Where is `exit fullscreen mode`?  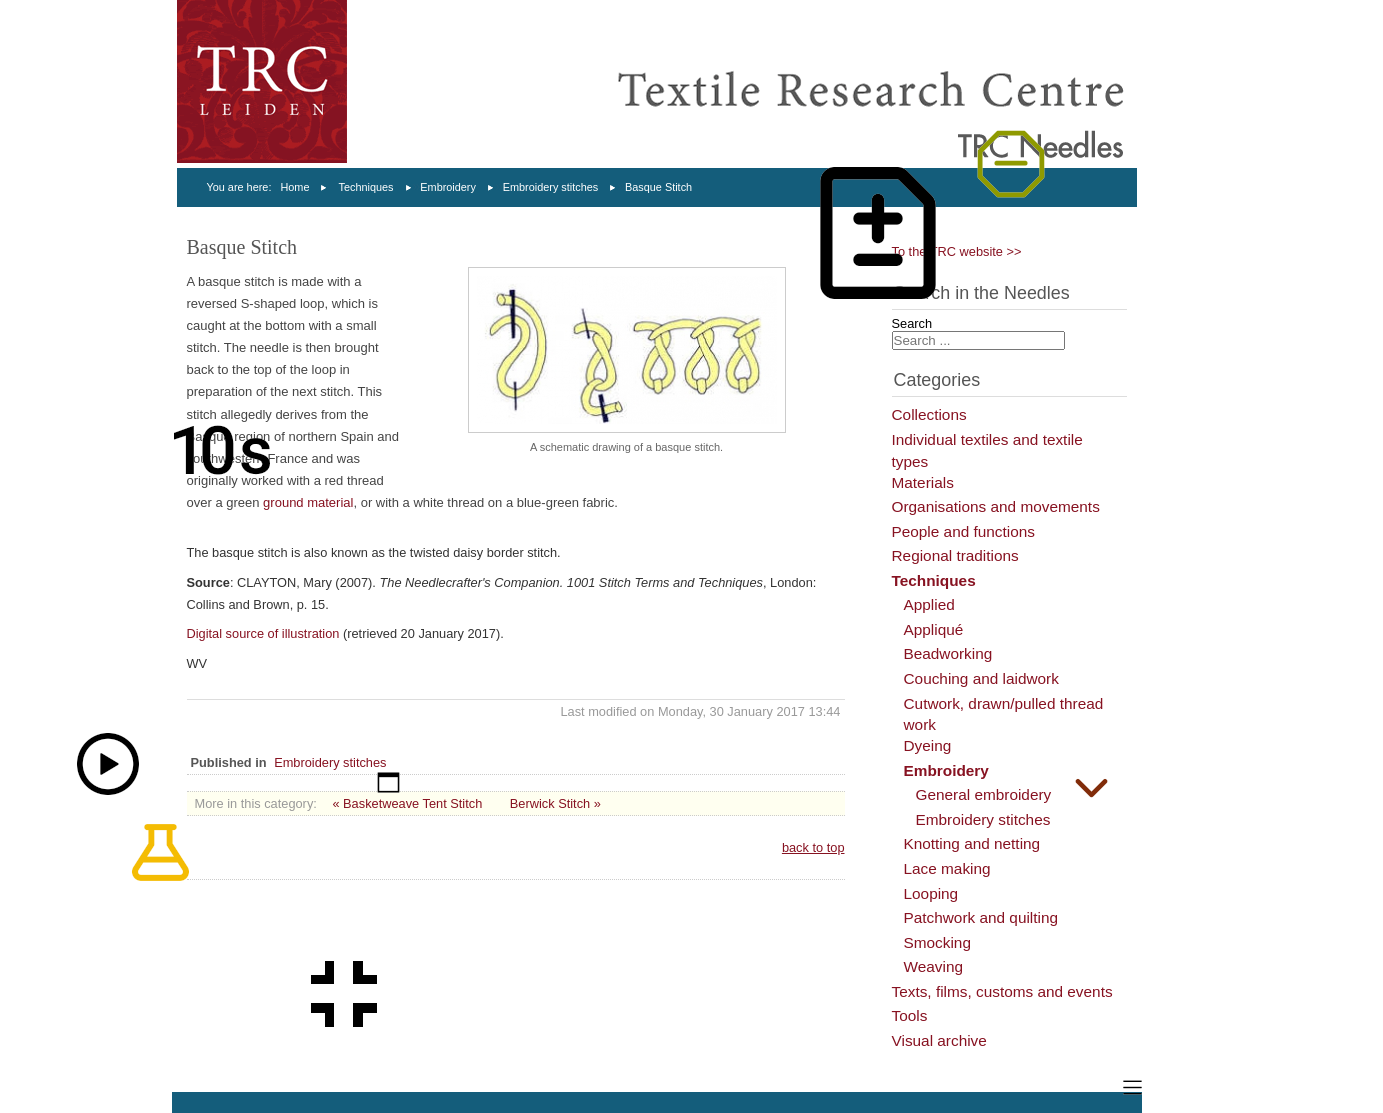
exit fullscreen mode is located at coordinates (344, 994).